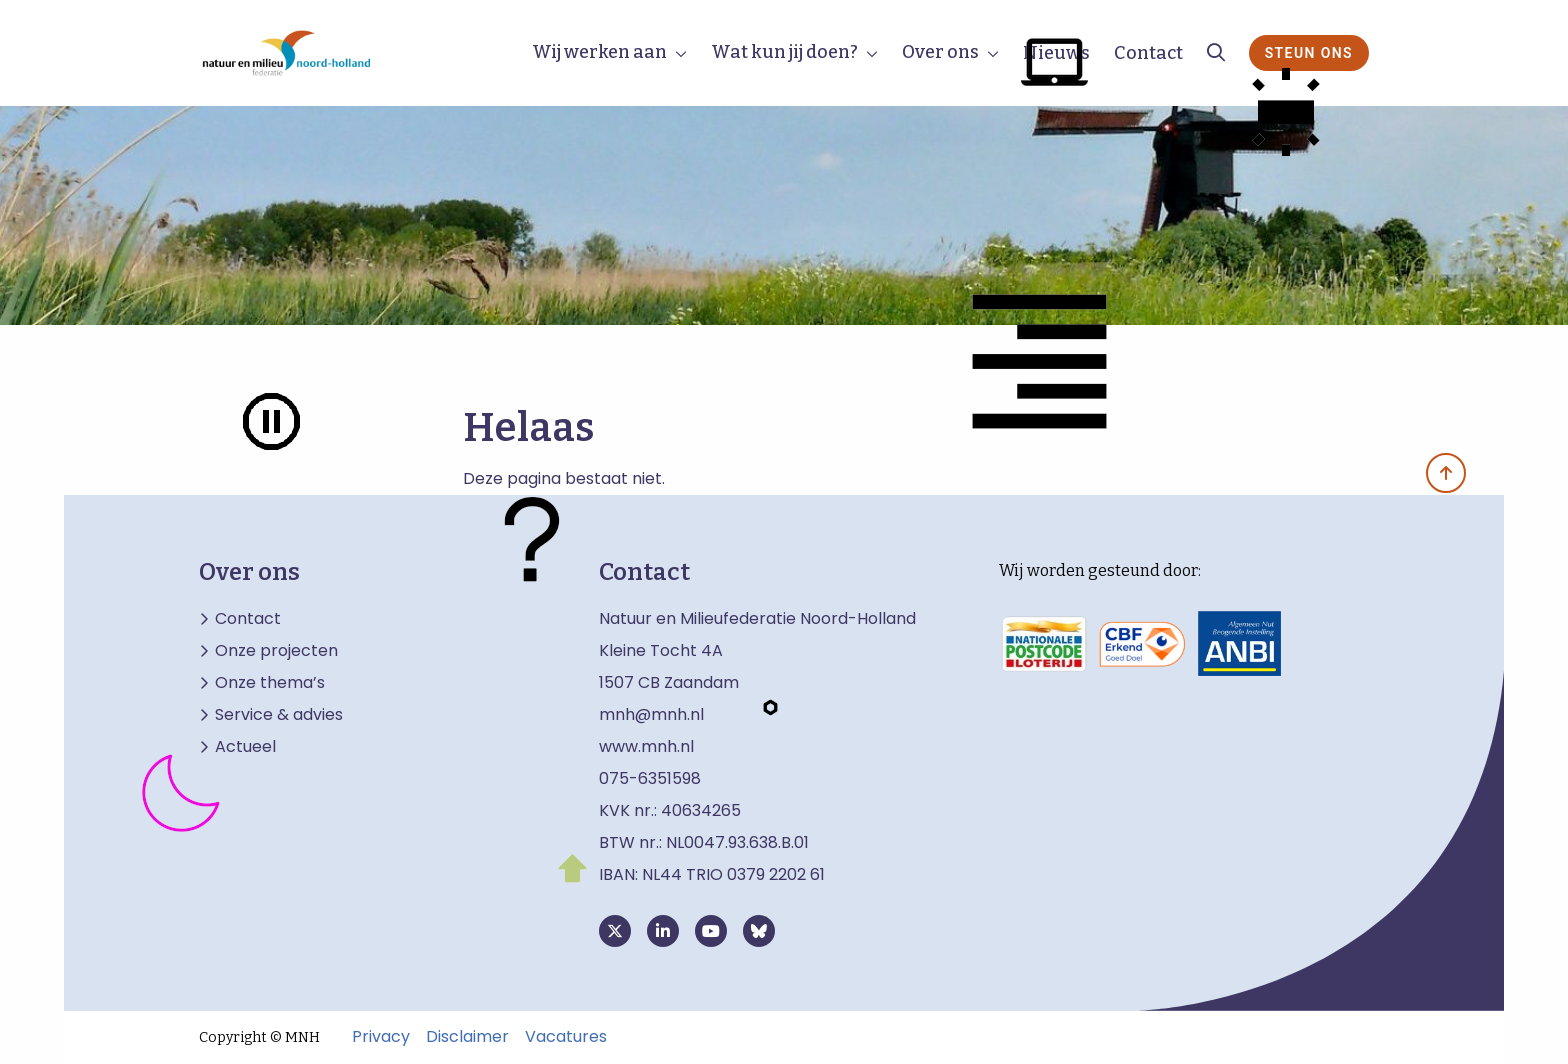  What do you see at coordinates (1054, 63) in the screenshot?
I see `access mac or laptop-specific settings` at bounding box center [1054, 63].